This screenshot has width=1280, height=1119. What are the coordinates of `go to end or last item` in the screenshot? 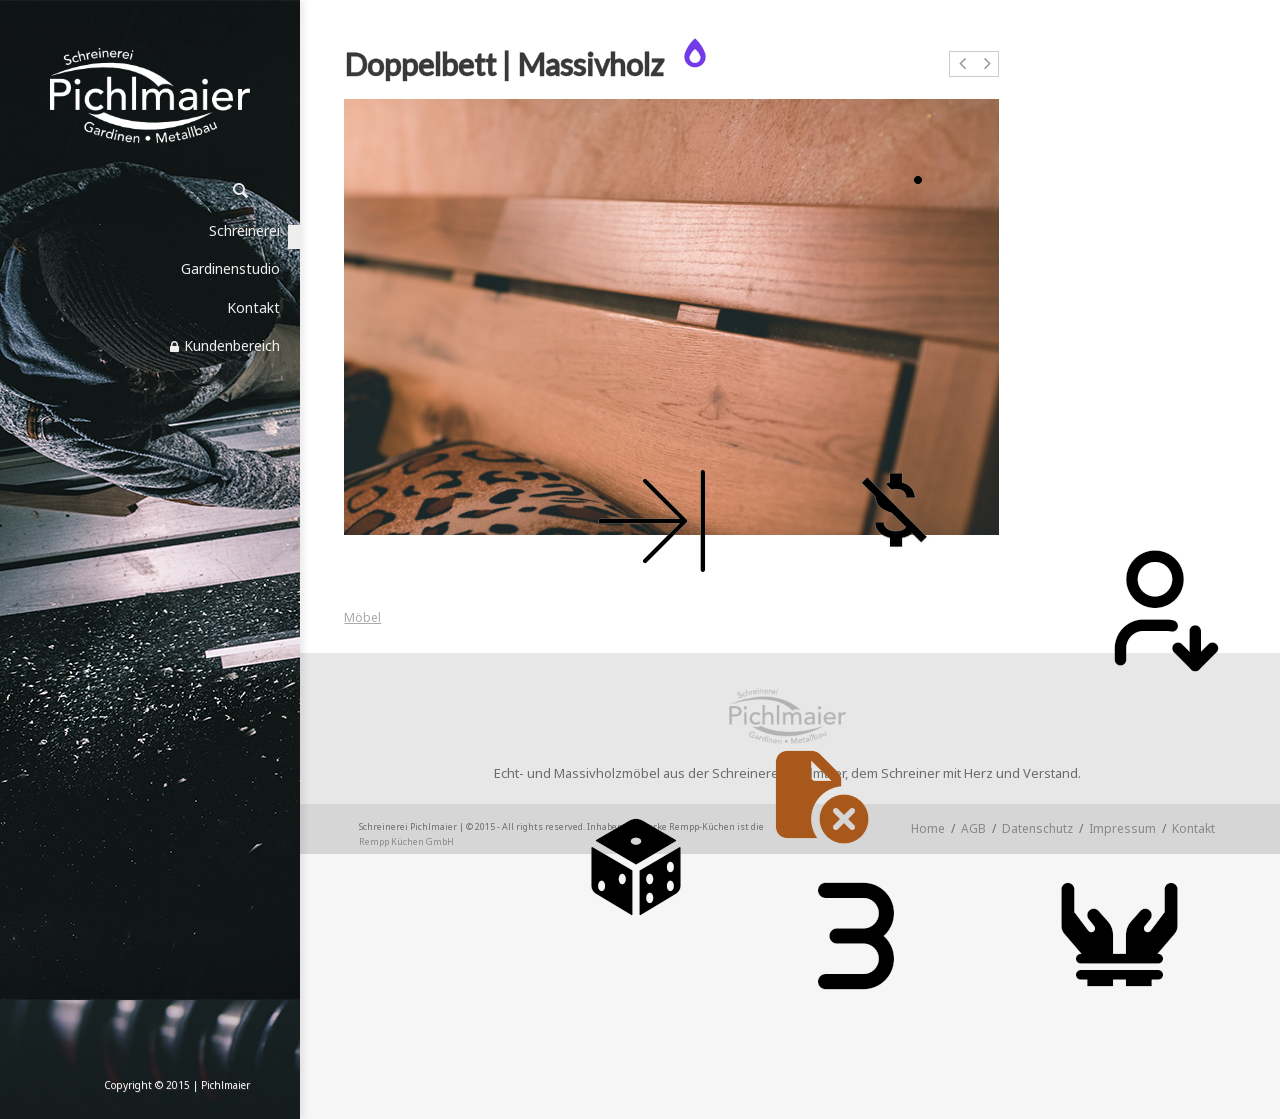 It's located at (654, 521).